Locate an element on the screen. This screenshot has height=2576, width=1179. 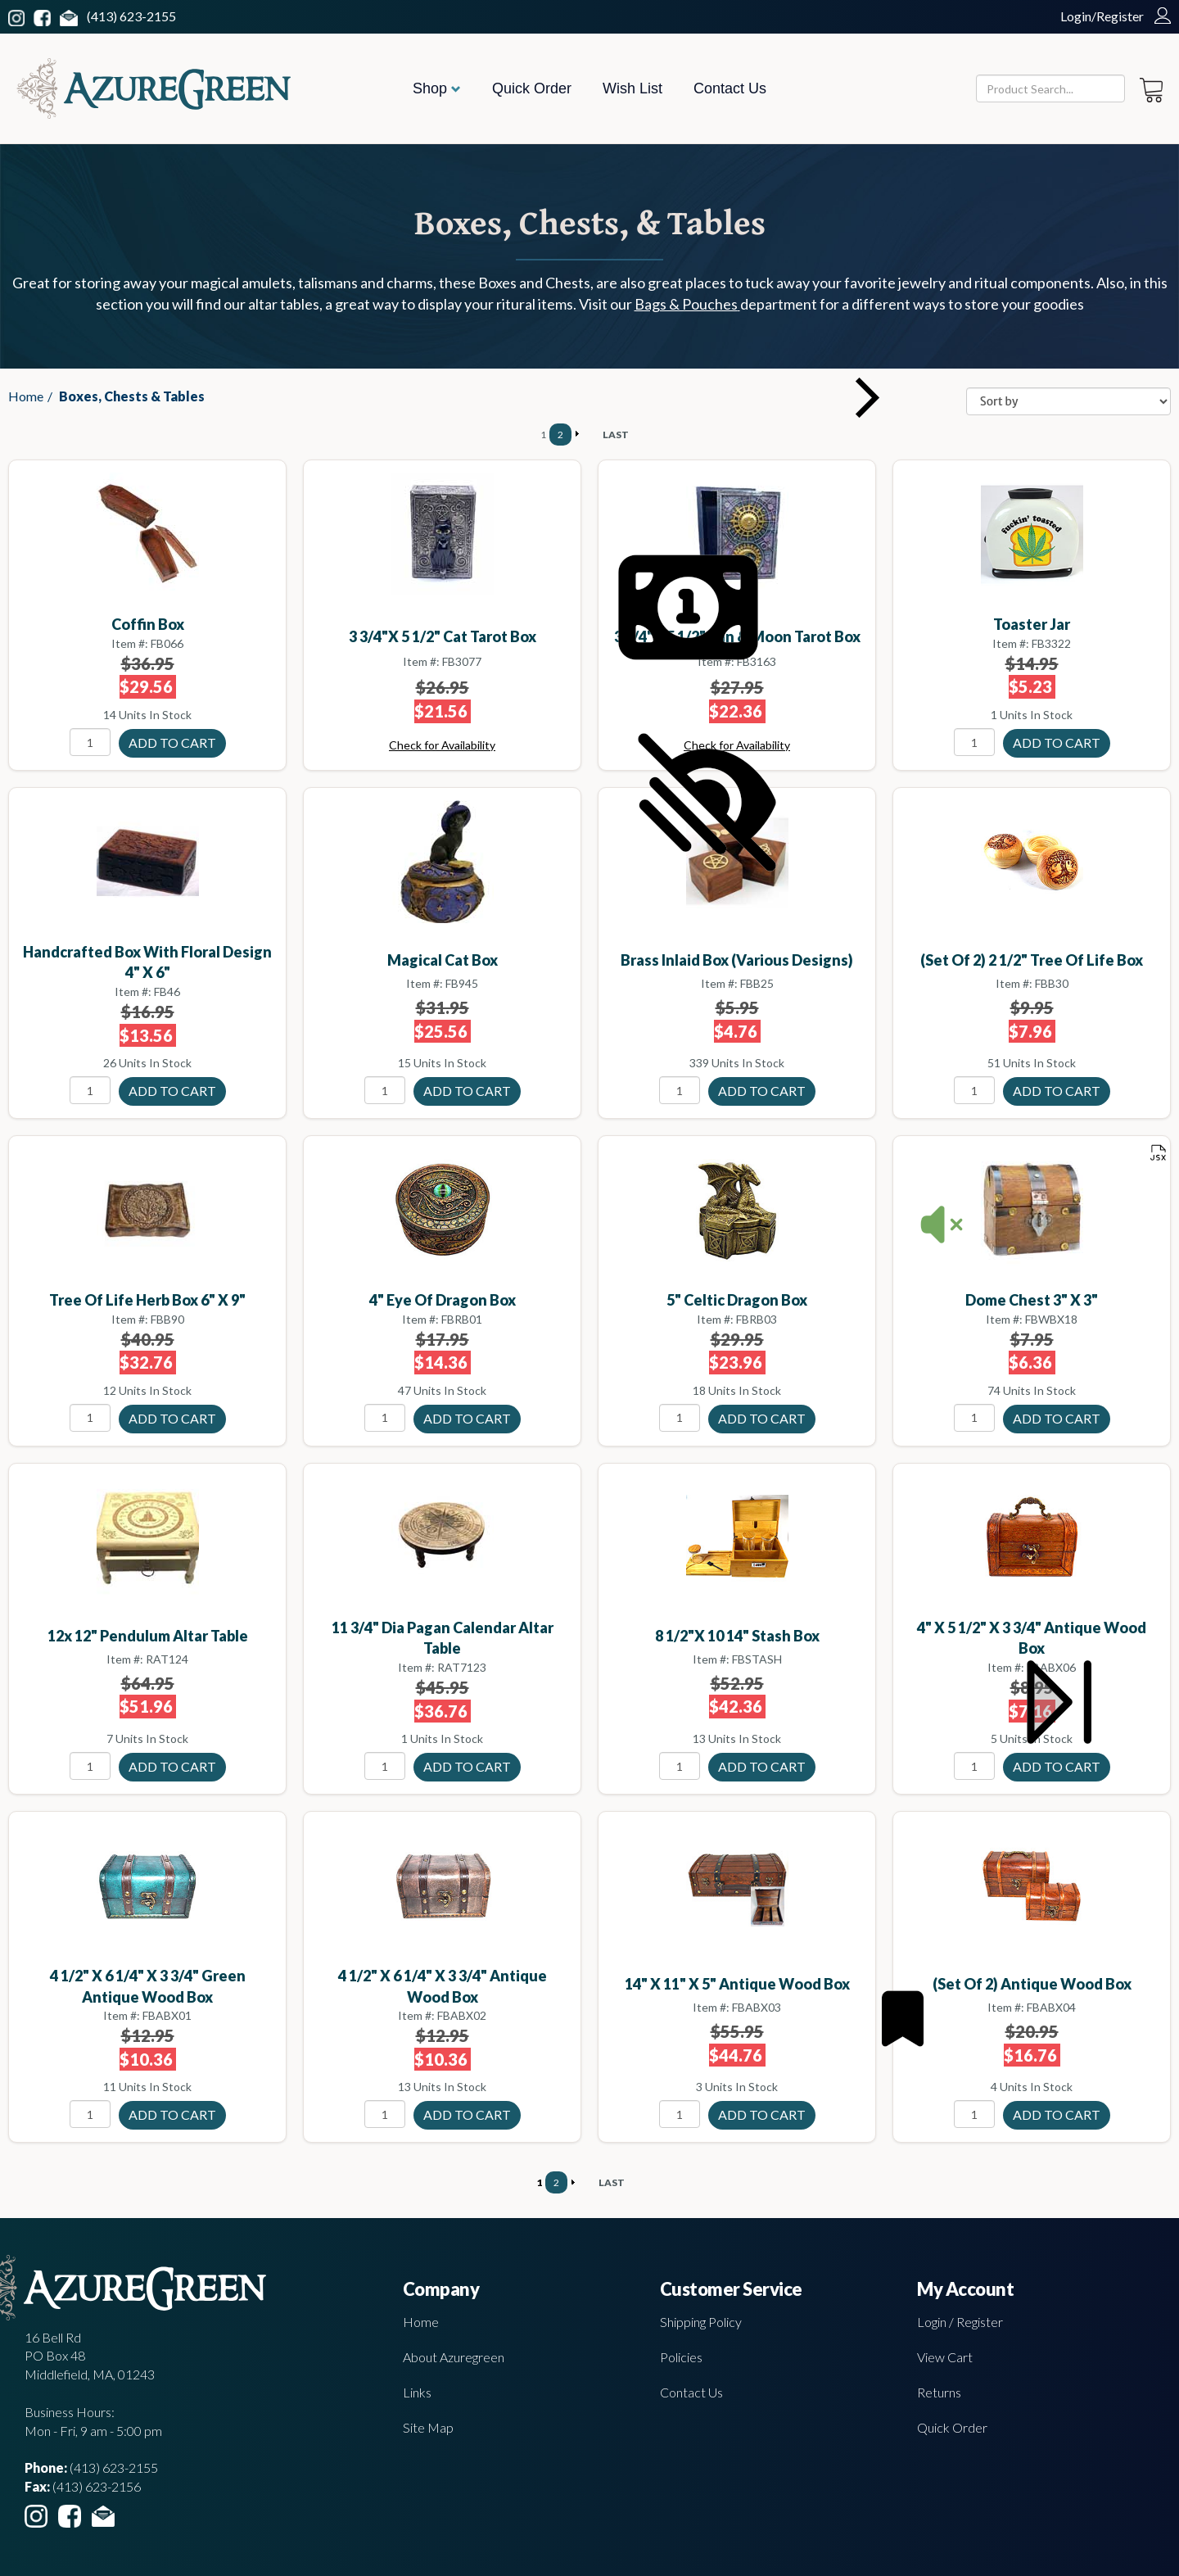
indicates low vision or visual impairment accessibility mode is located at coordinates (707, 802).